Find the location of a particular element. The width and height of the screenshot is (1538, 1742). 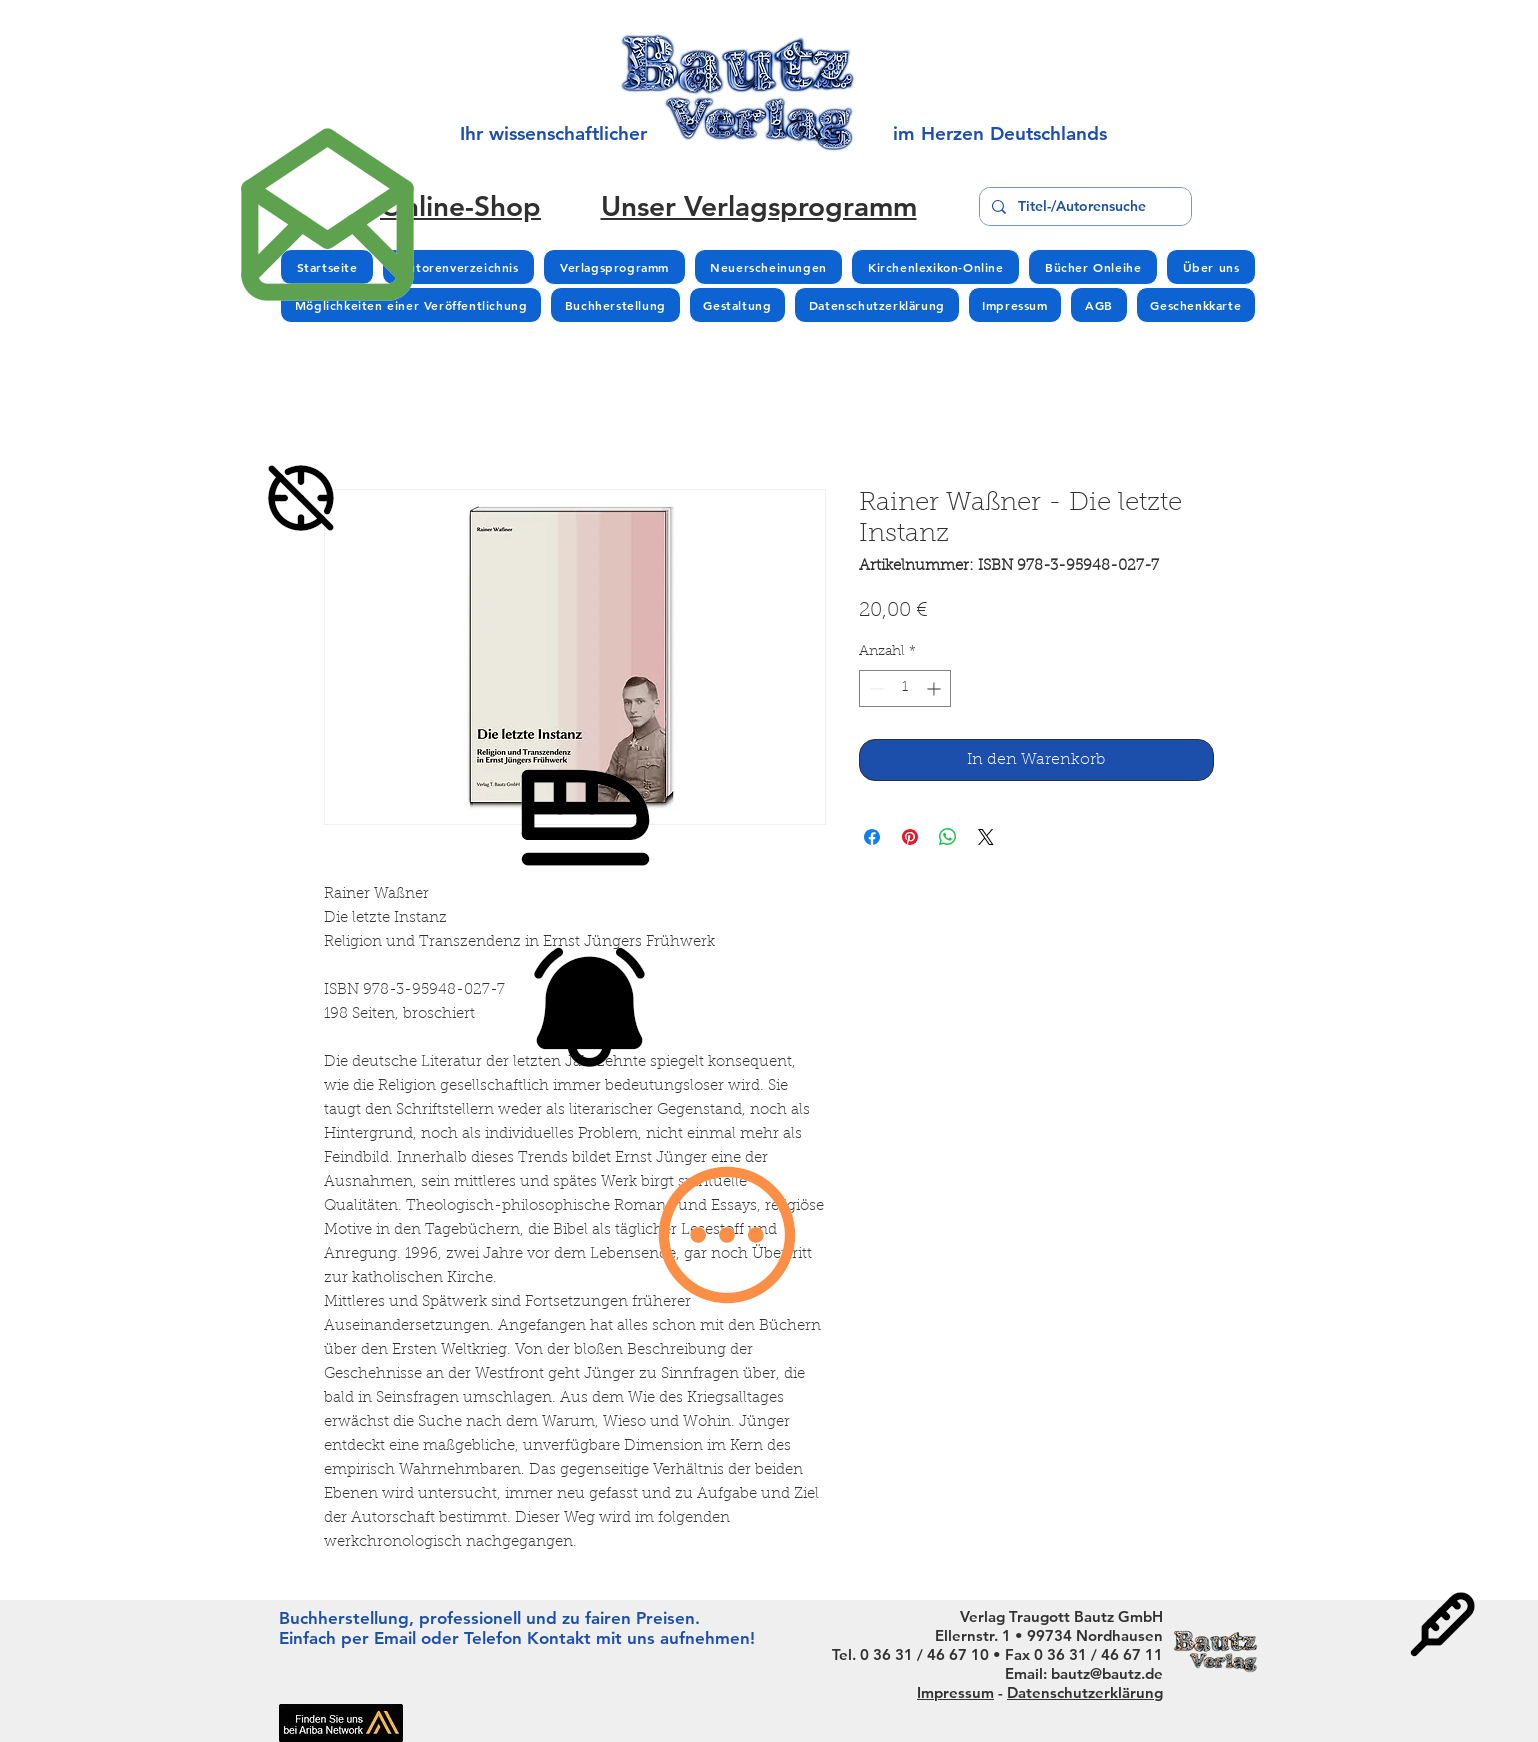

view train schedules or railway options is located at coordinates (585, 814).